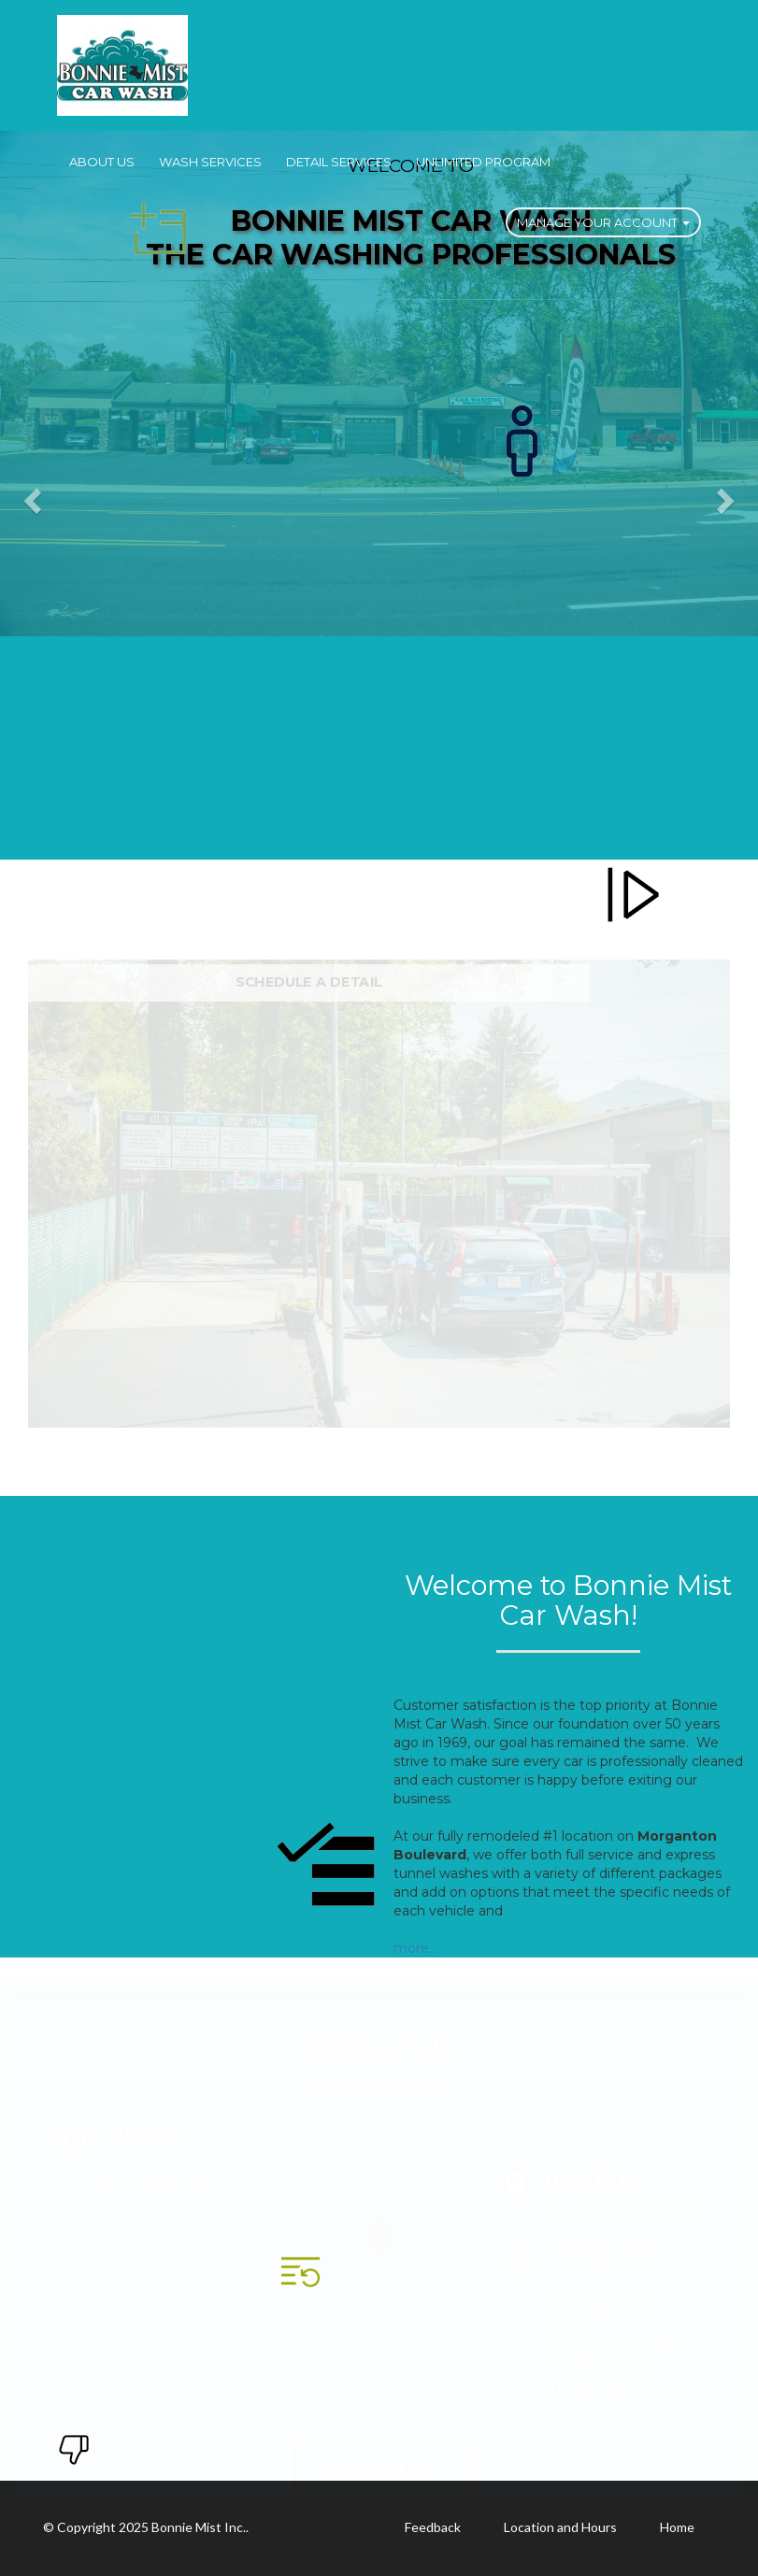 Image resolution: width=758 pixels, height=2576 pixels. Describe the element at coordinates (160, 228) in the screenshot. I see `open a new empty window` at that location.